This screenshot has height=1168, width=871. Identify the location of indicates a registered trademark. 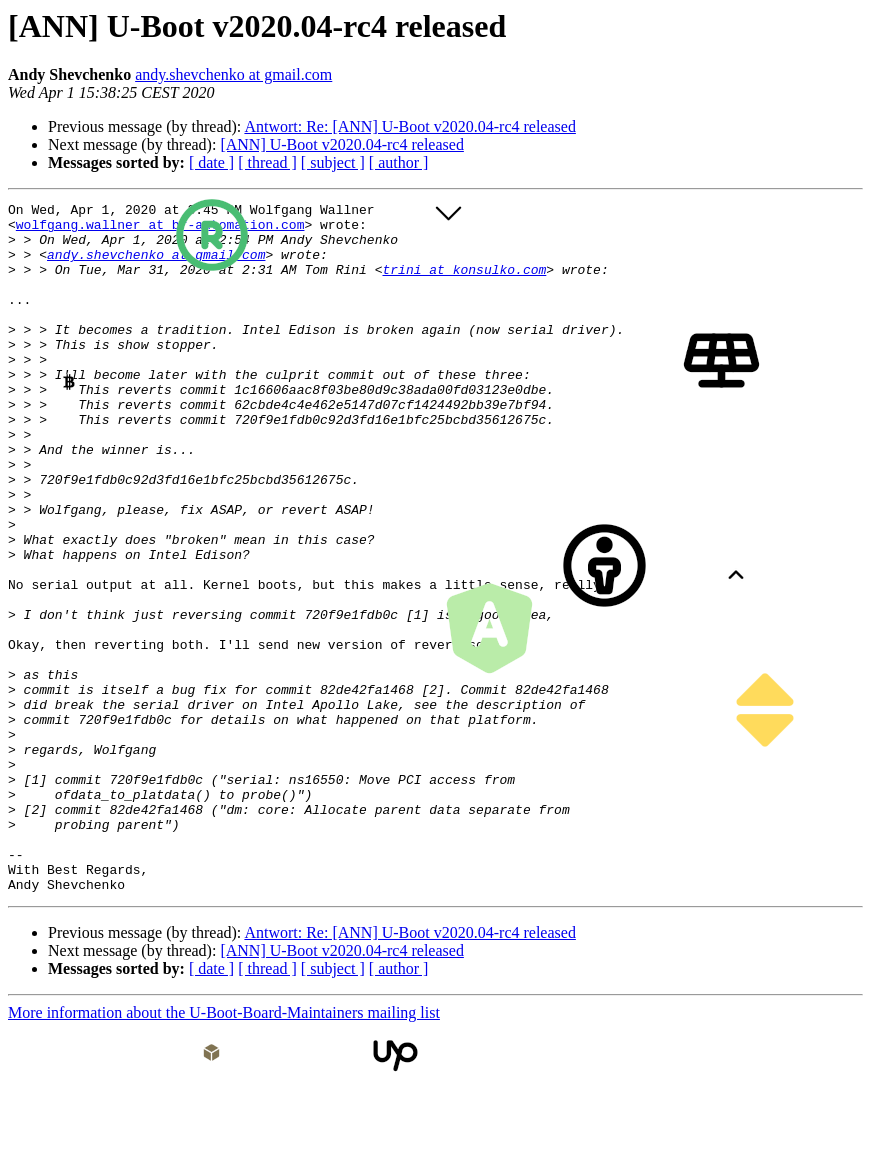
(212, 235).